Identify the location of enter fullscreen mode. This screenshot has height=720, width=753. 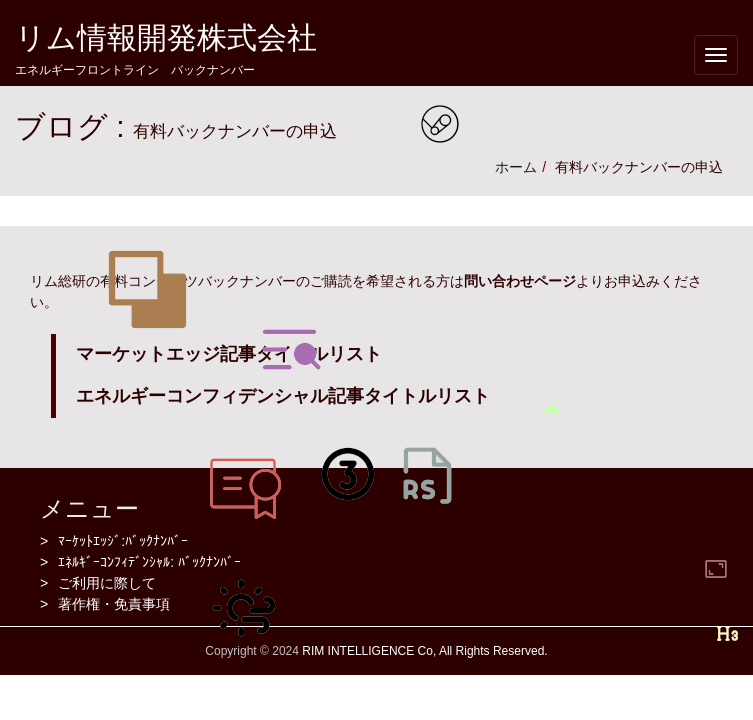
(716, 569).